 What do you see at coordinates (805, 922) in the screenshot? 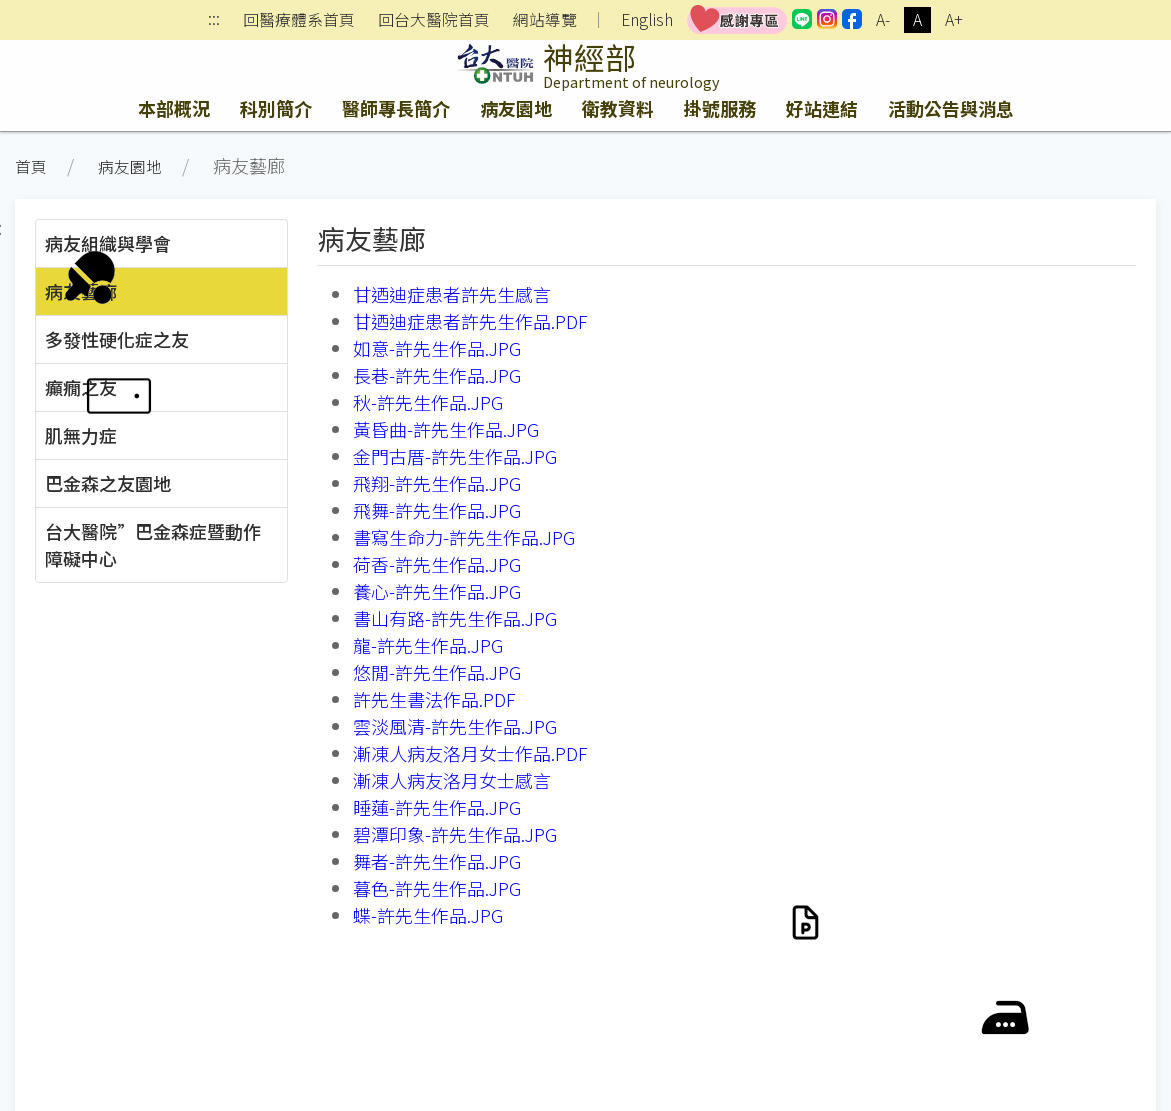
I see `open a powerpoint file` at bounding box center [805, 922].